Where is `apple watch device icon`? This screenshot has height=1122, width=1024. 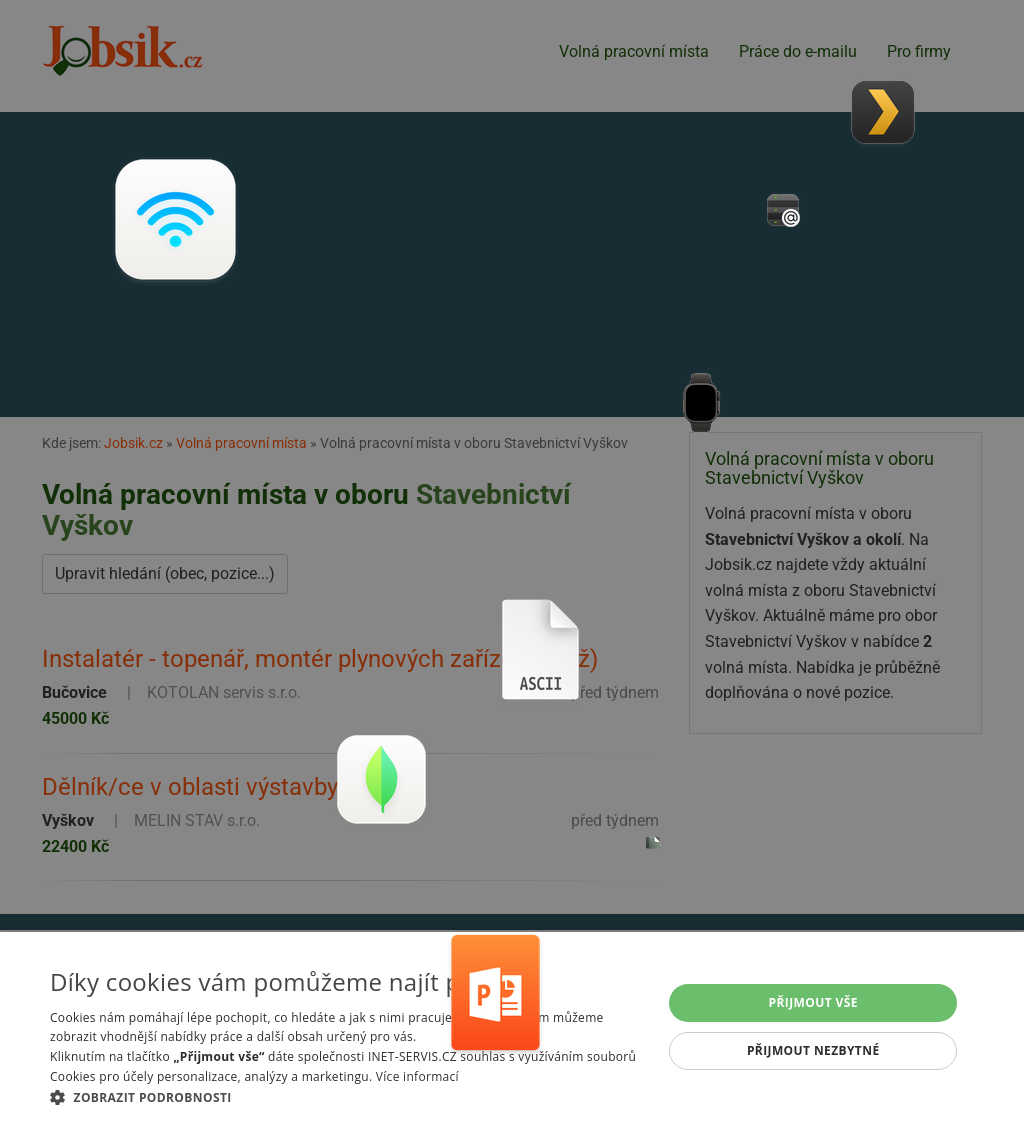 apple watch device icon is located at coordinates (701, 403).